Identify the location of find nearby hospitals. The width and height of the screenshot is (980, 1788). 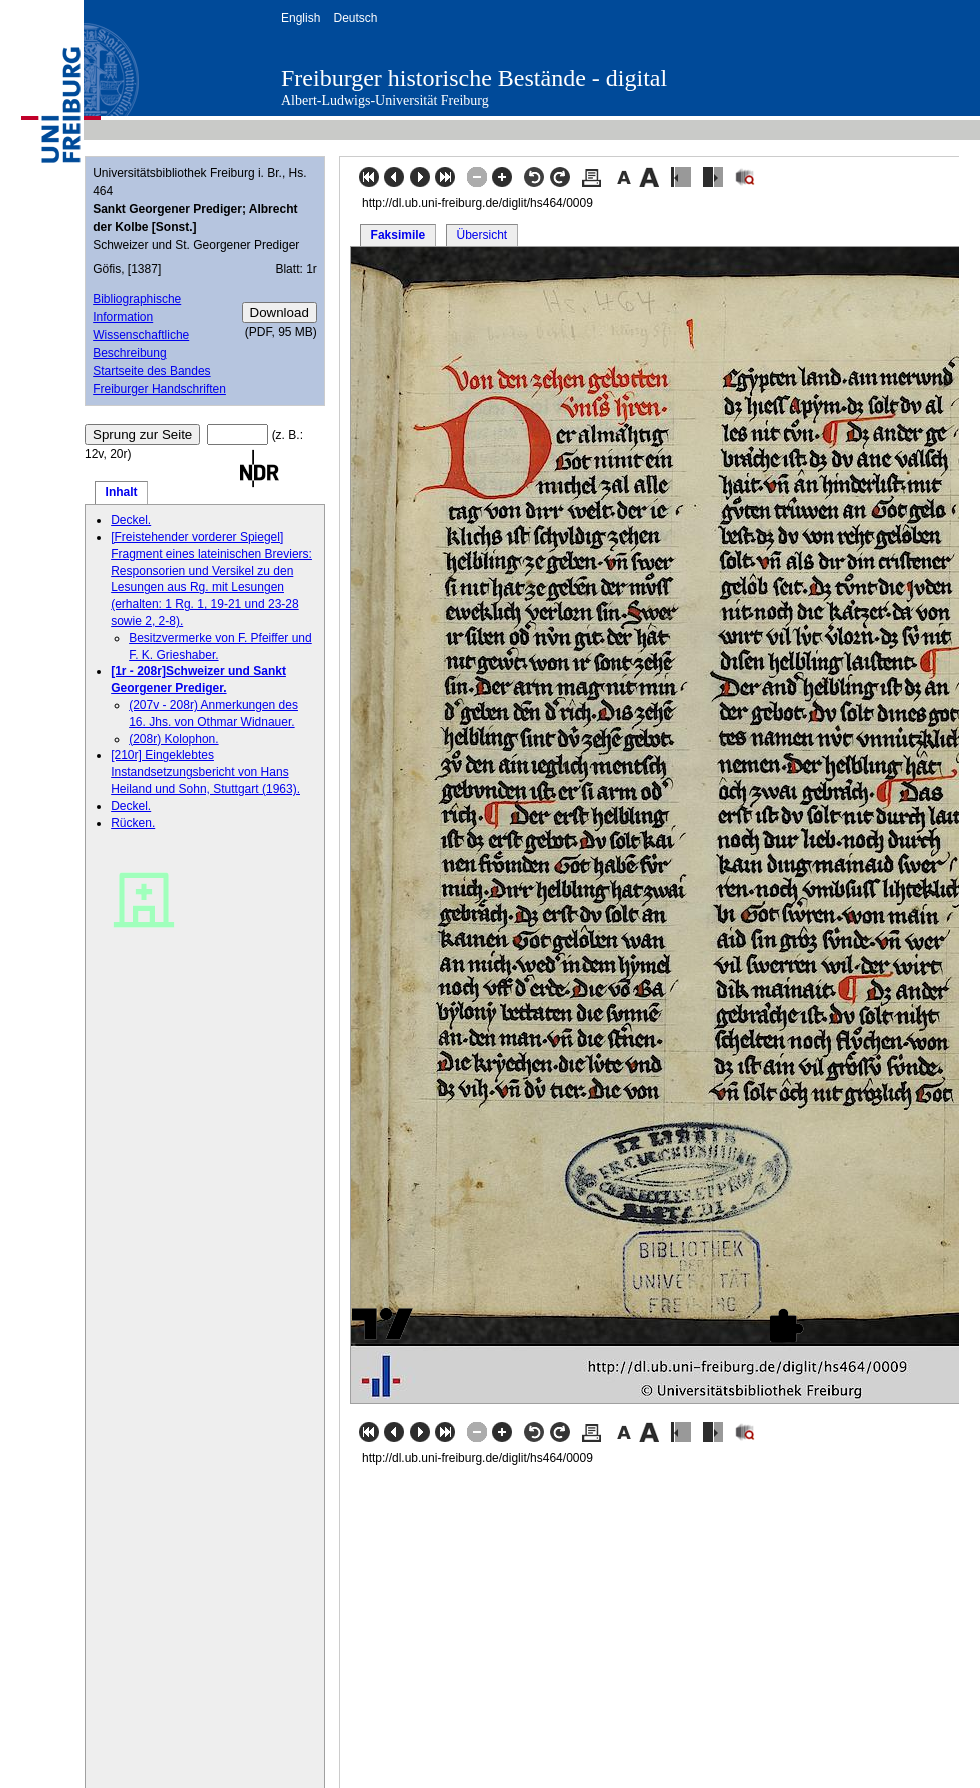
(144, 900).